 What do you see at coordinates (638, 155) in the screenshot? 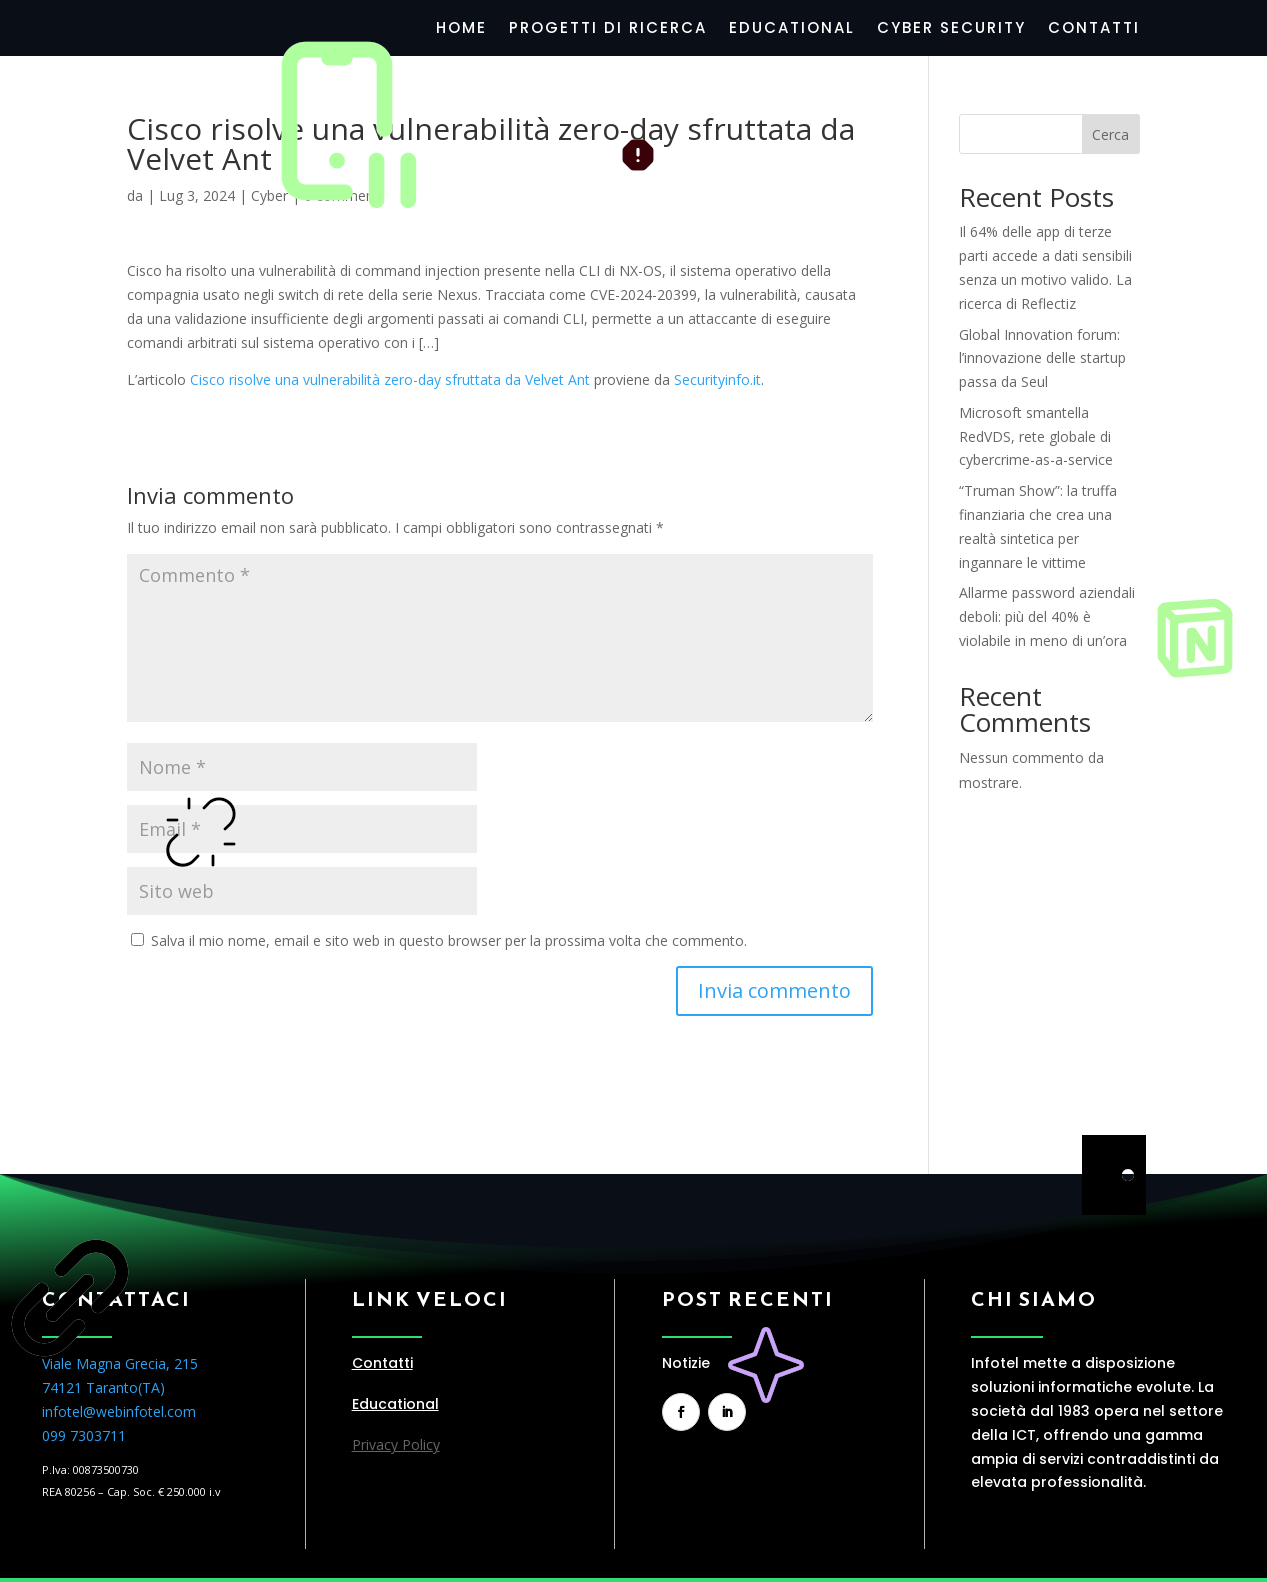
I see `indicates a critical error or warning` at bounding box center [638, 155].